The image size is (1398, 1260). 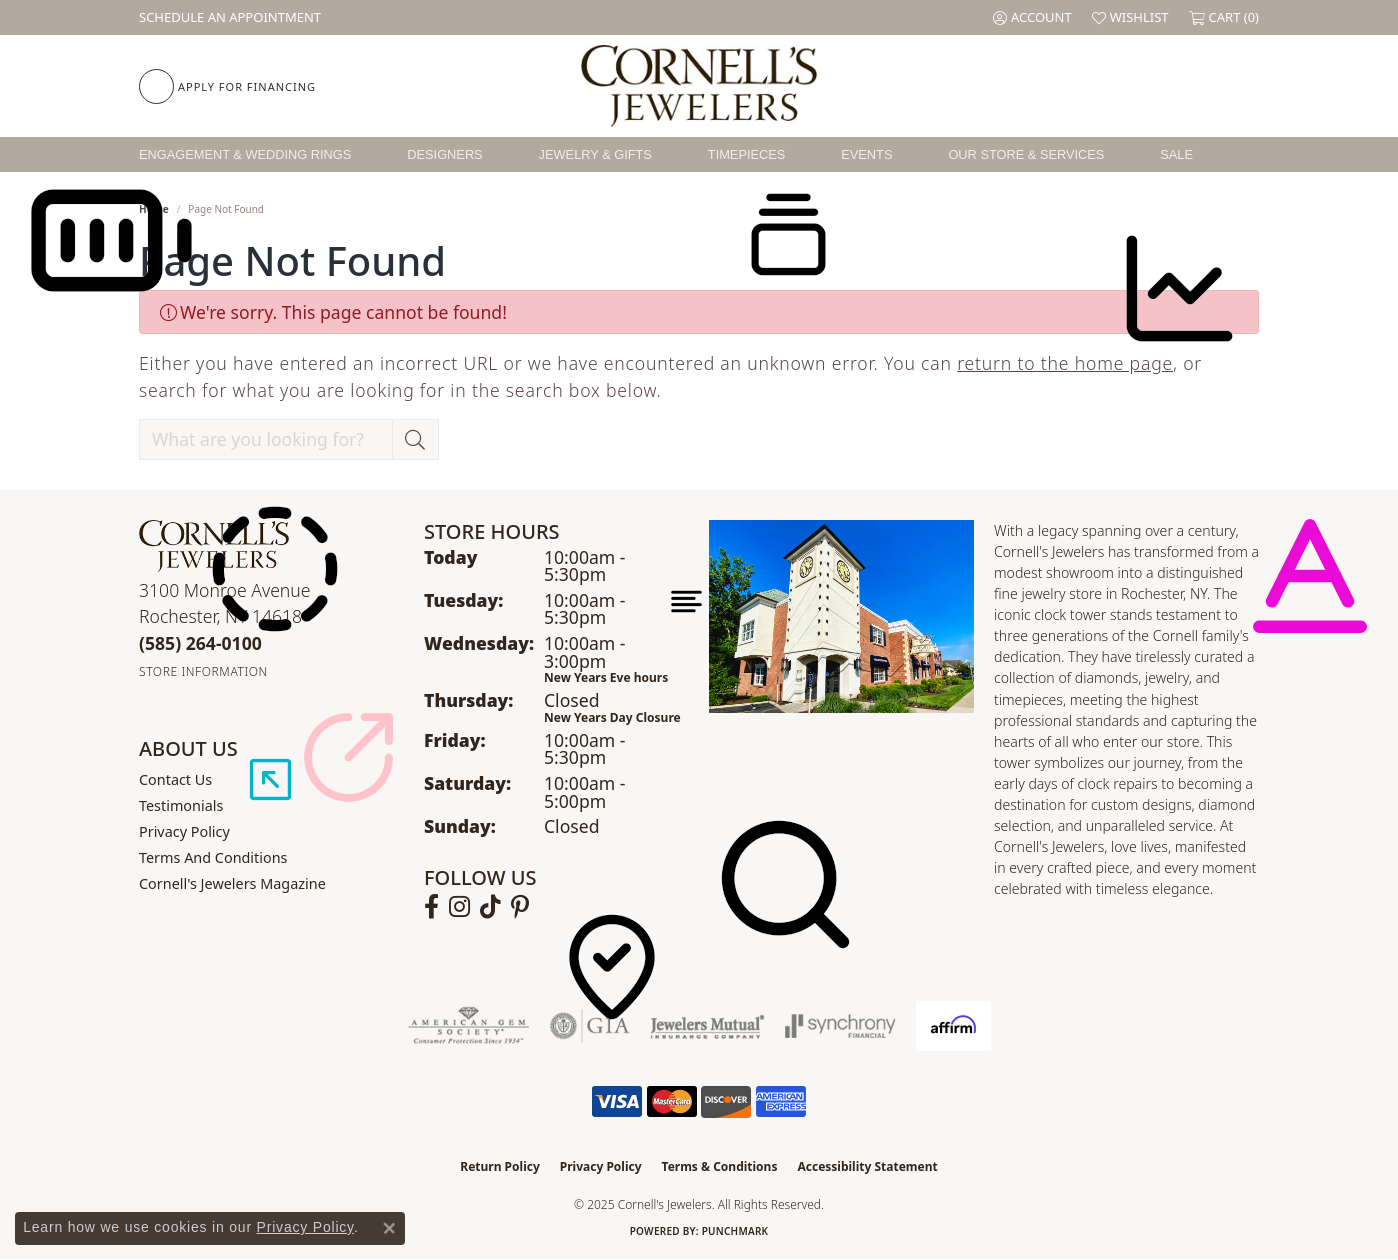 I want to click on confirmed or verified location, so click(x=612, y=967).